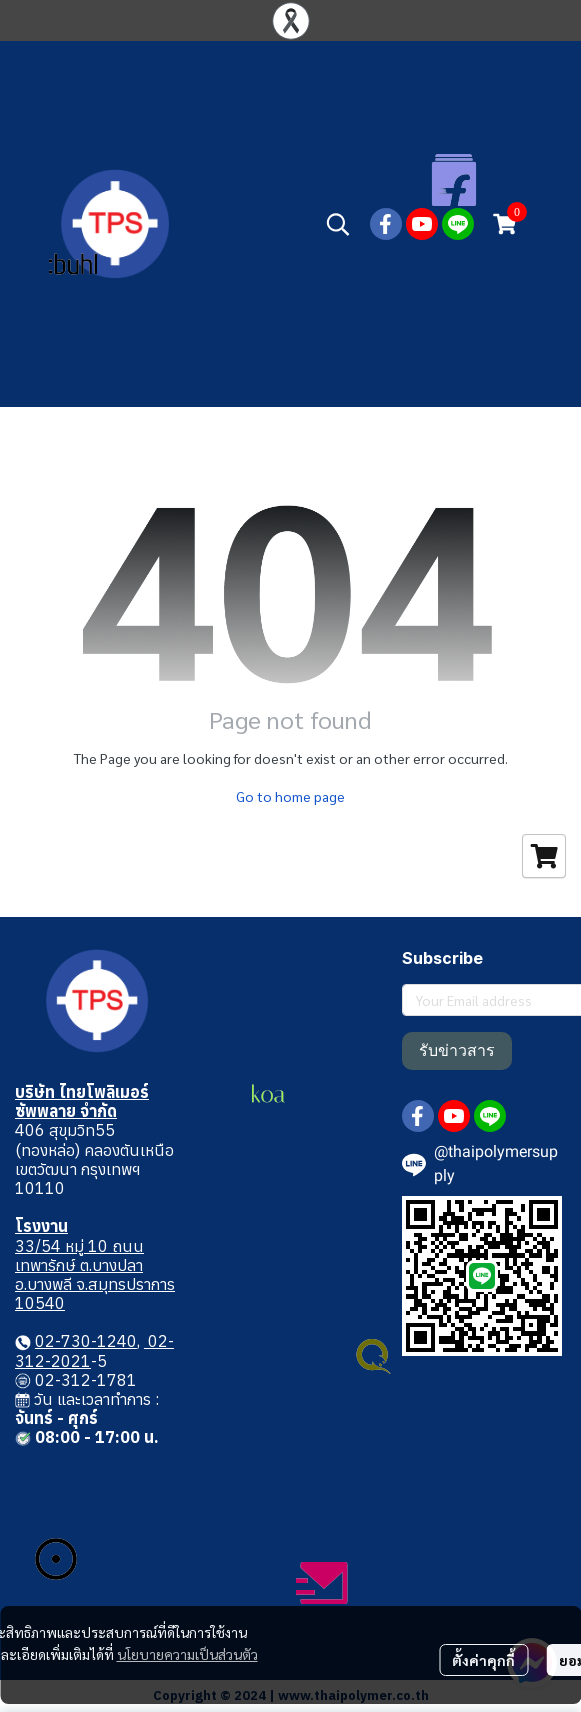 Image resolution: width=581 pixels, height=1712 pixels. I want to click on access Qiwi payment services, so click(373, 1356).